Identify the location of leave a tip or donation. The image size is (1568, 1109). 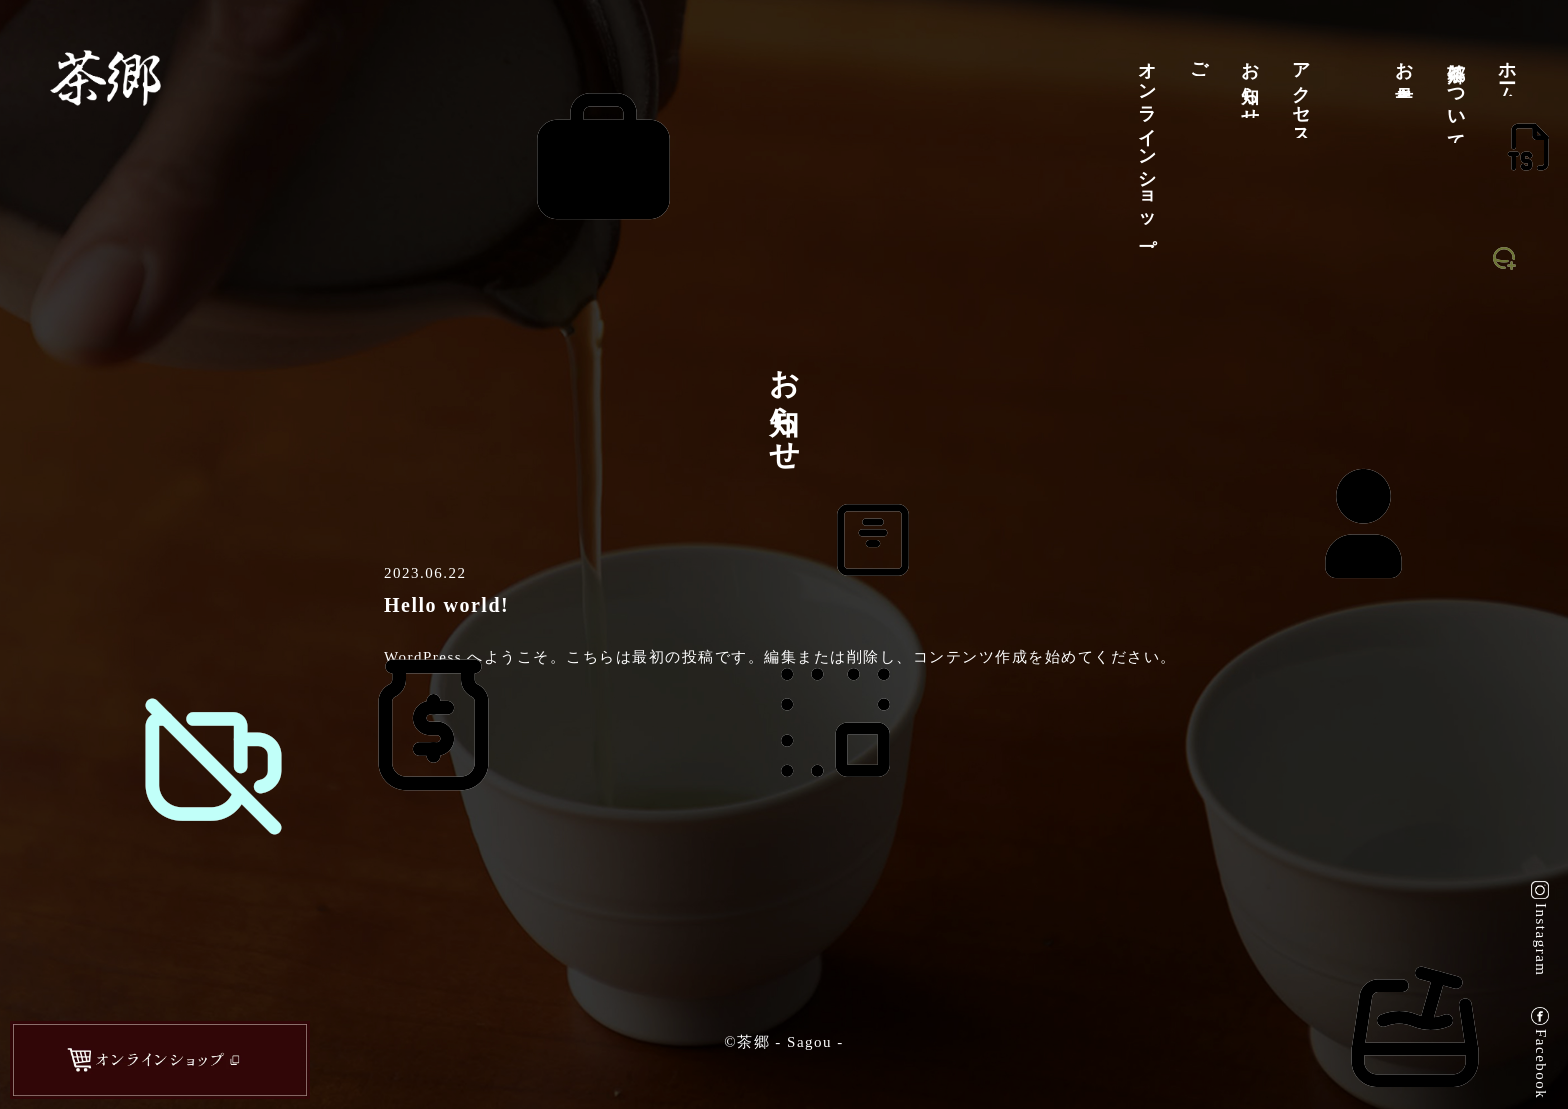
(433, 721).